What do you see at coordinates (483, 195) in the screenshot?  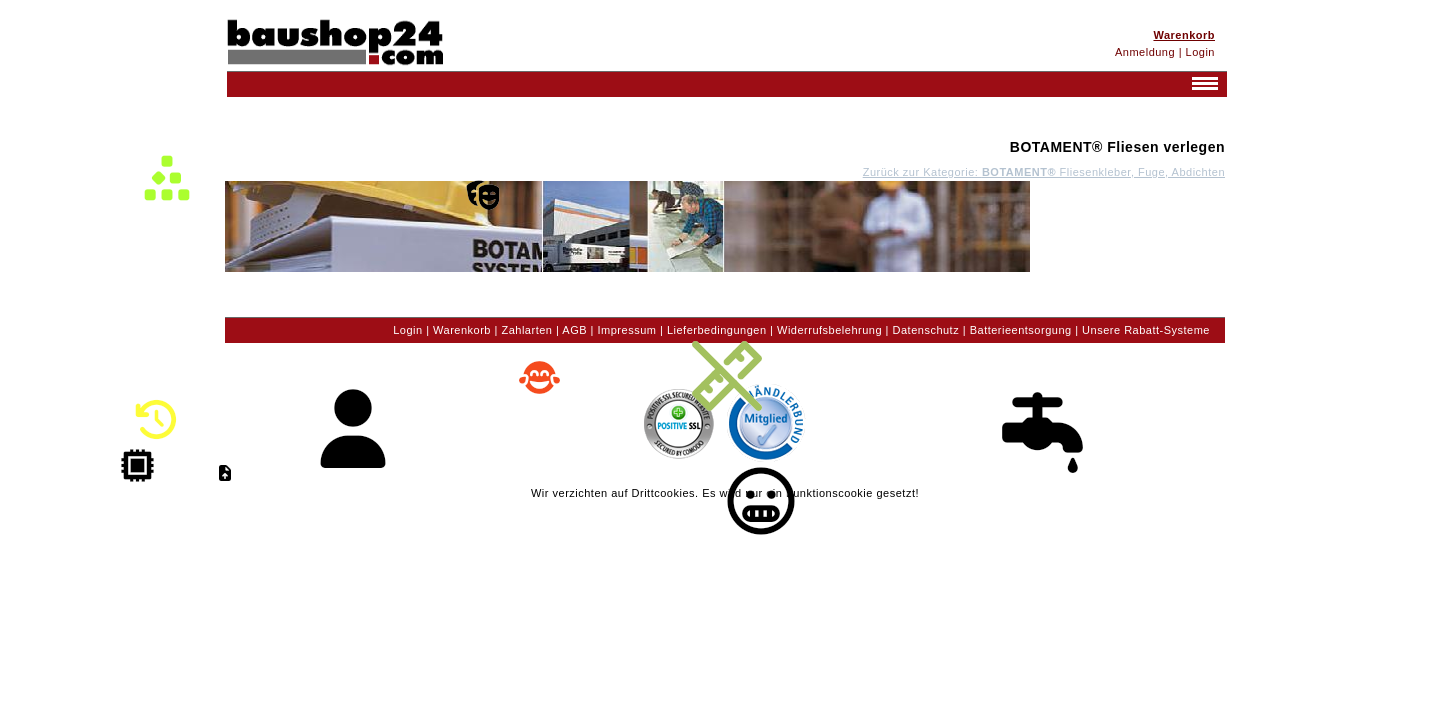 I see `access theater or entertainment options` at bounding box center [483, 195].